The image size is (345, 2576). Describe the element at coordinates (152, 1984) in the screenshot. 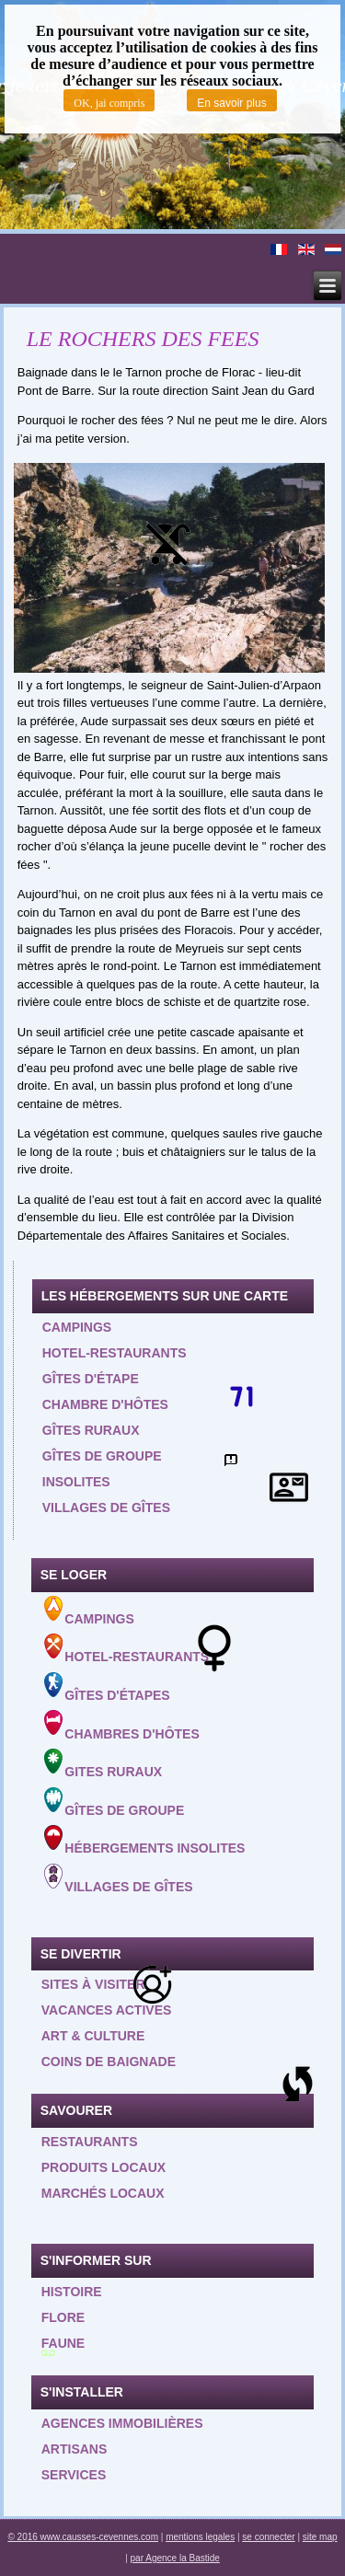

I see `add a new user or contact` at that location.